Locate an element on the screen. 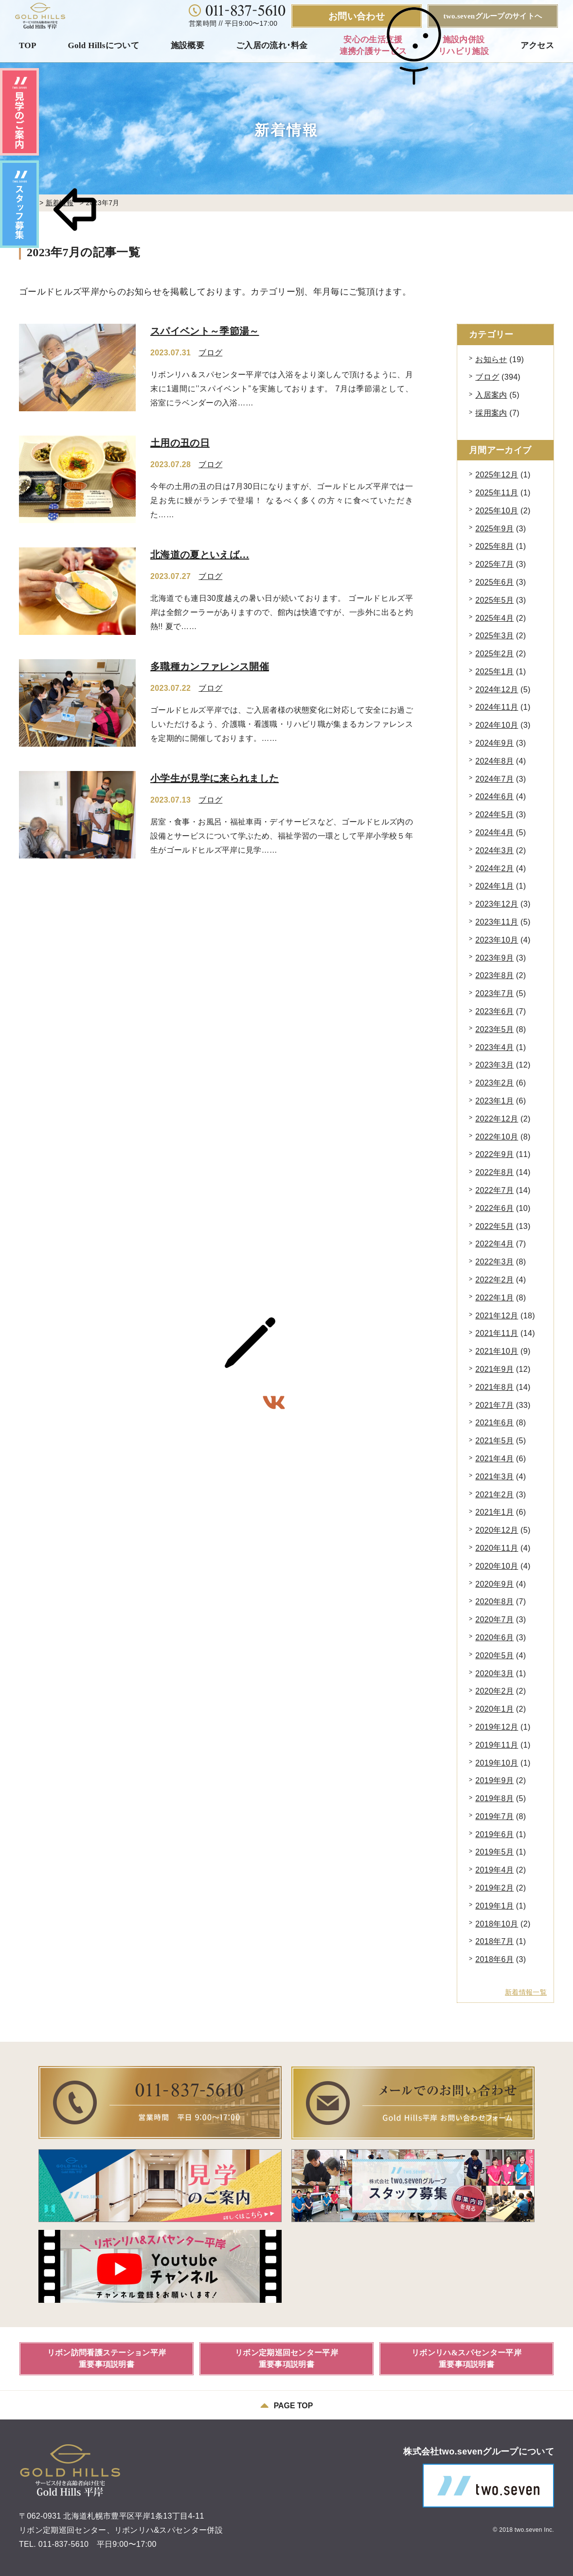  edit content or text is located at coordinates (250, 1343).